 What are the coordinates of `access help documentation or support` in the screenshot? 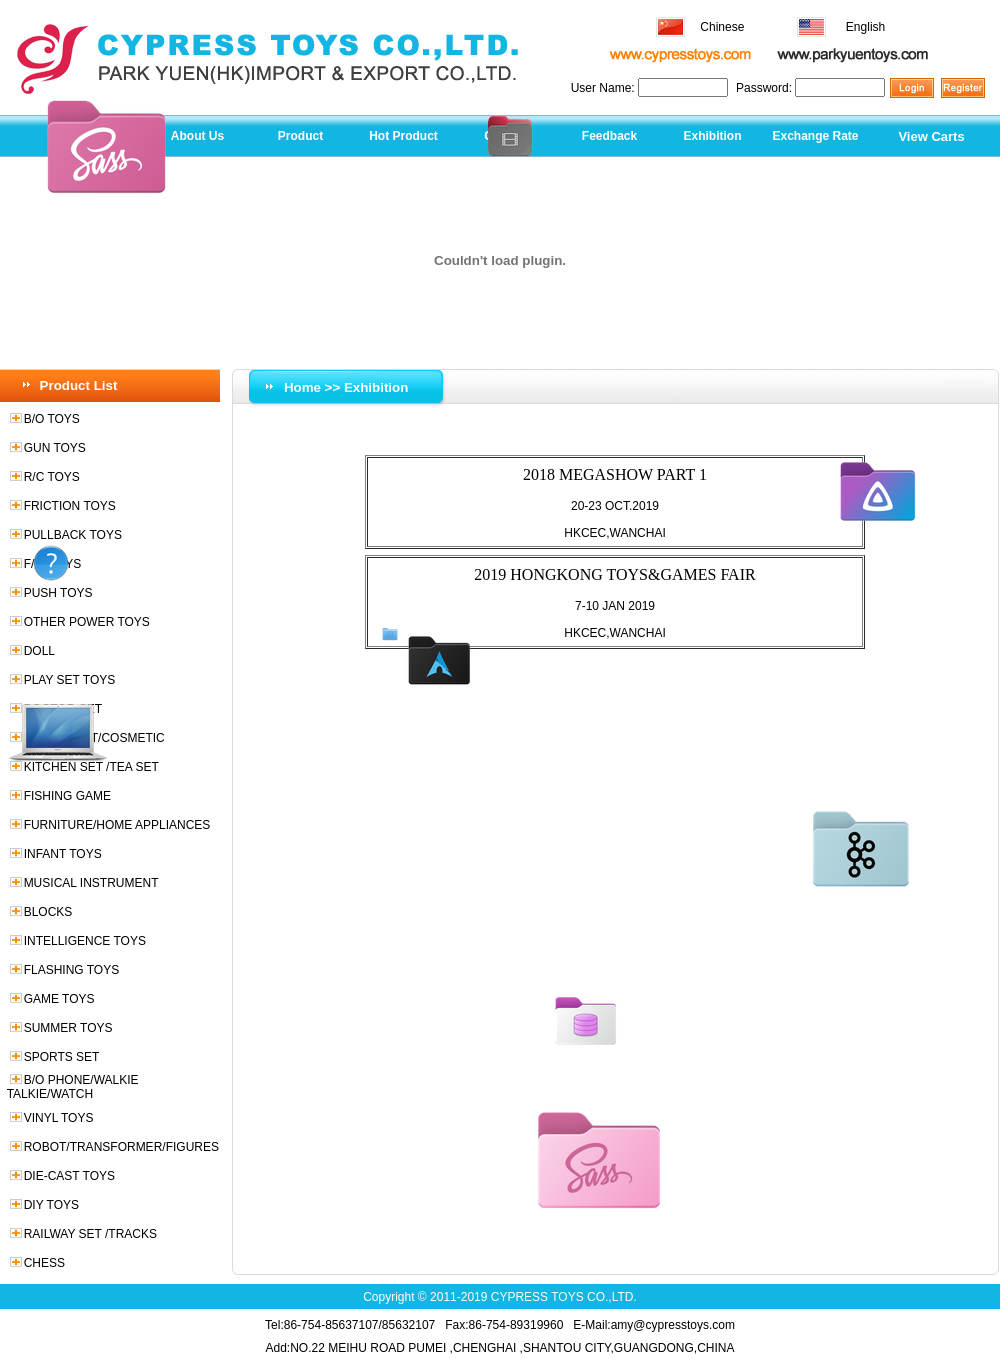 It's located at (51, 563).